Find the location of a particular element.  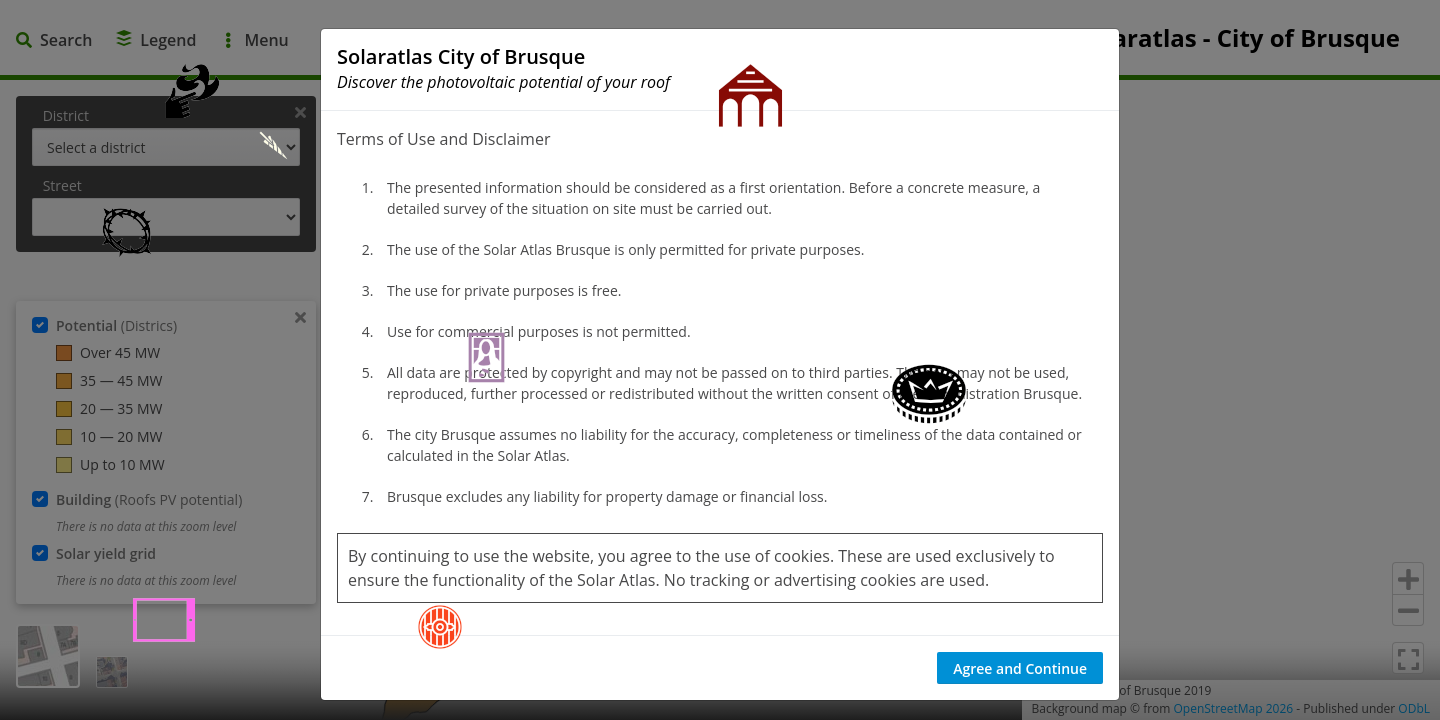

indicates a "hot" or trending item is located at coordinates (192, 91).